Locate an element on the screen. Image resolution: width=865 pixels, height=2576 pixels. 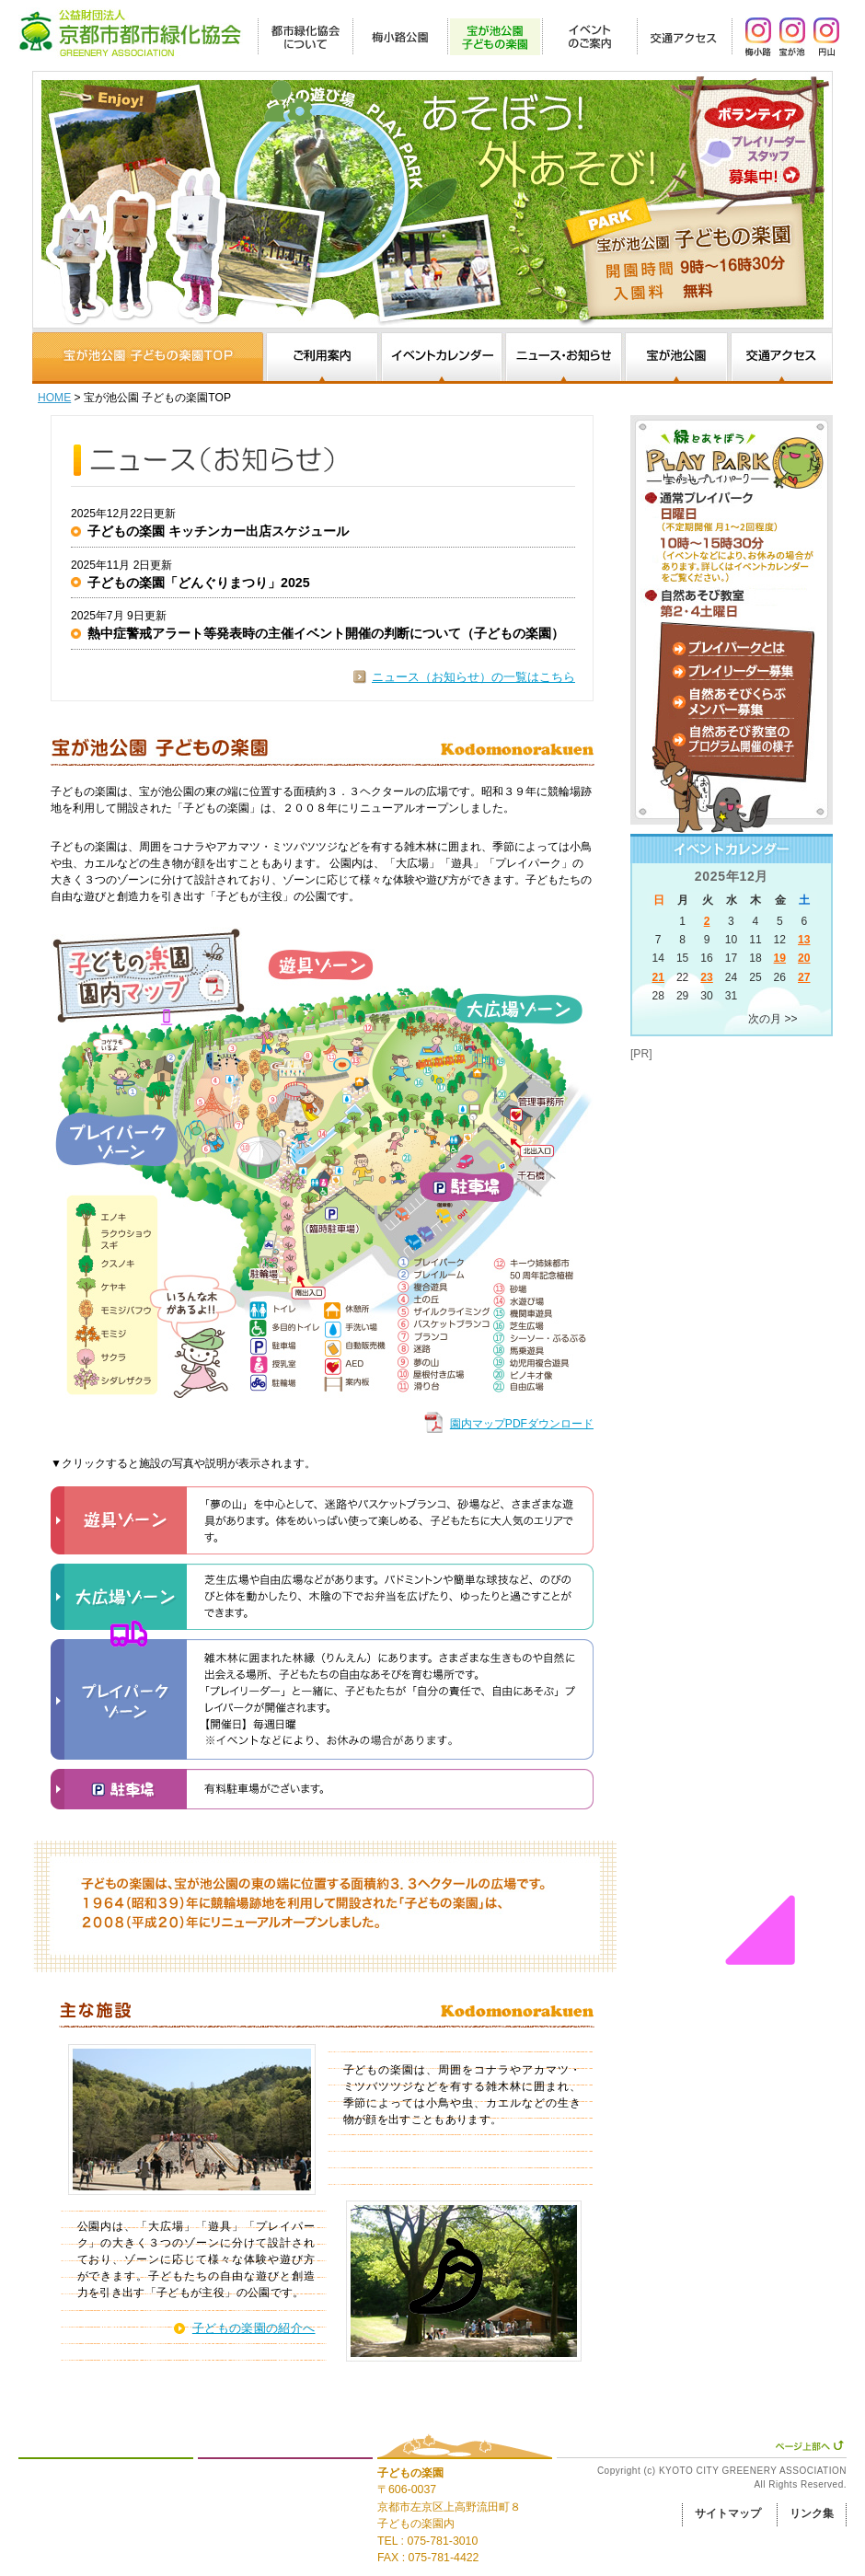
resize element by dragging corner is located at coordinates (765, 1935).